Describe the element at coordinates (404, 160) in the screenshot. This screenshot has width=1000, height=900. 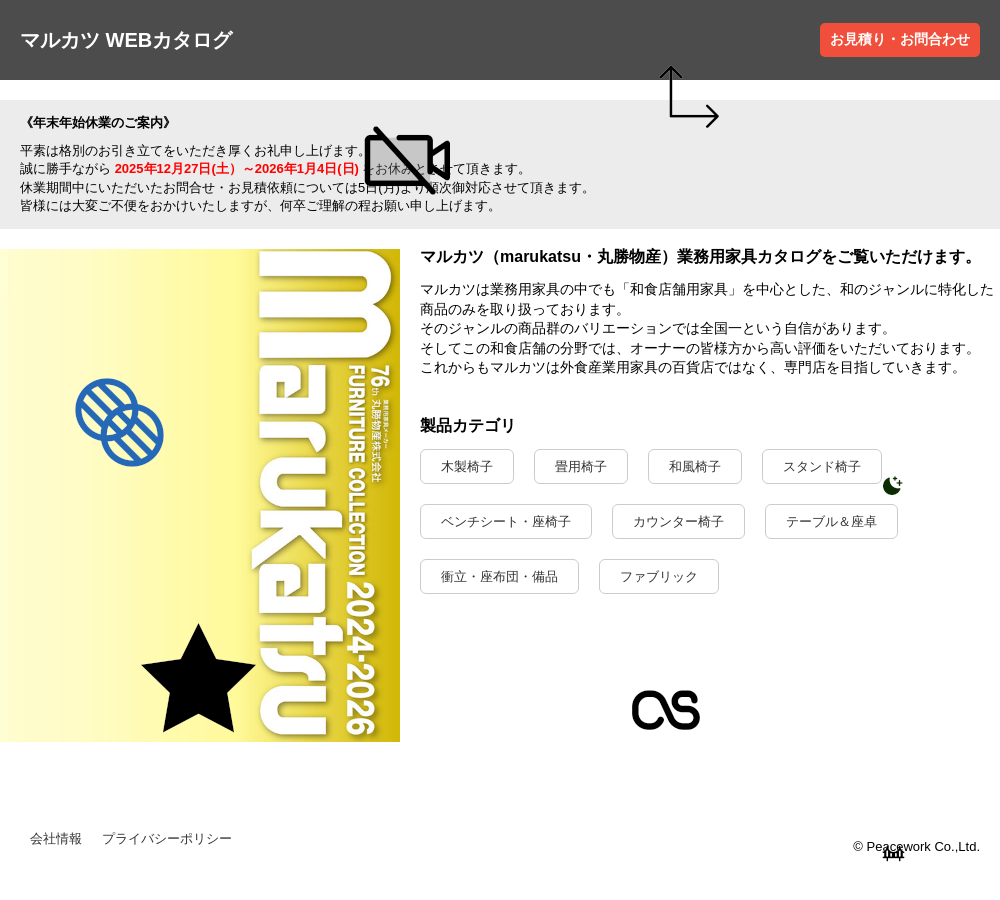
I see `turn off camera or disable video` at that location.